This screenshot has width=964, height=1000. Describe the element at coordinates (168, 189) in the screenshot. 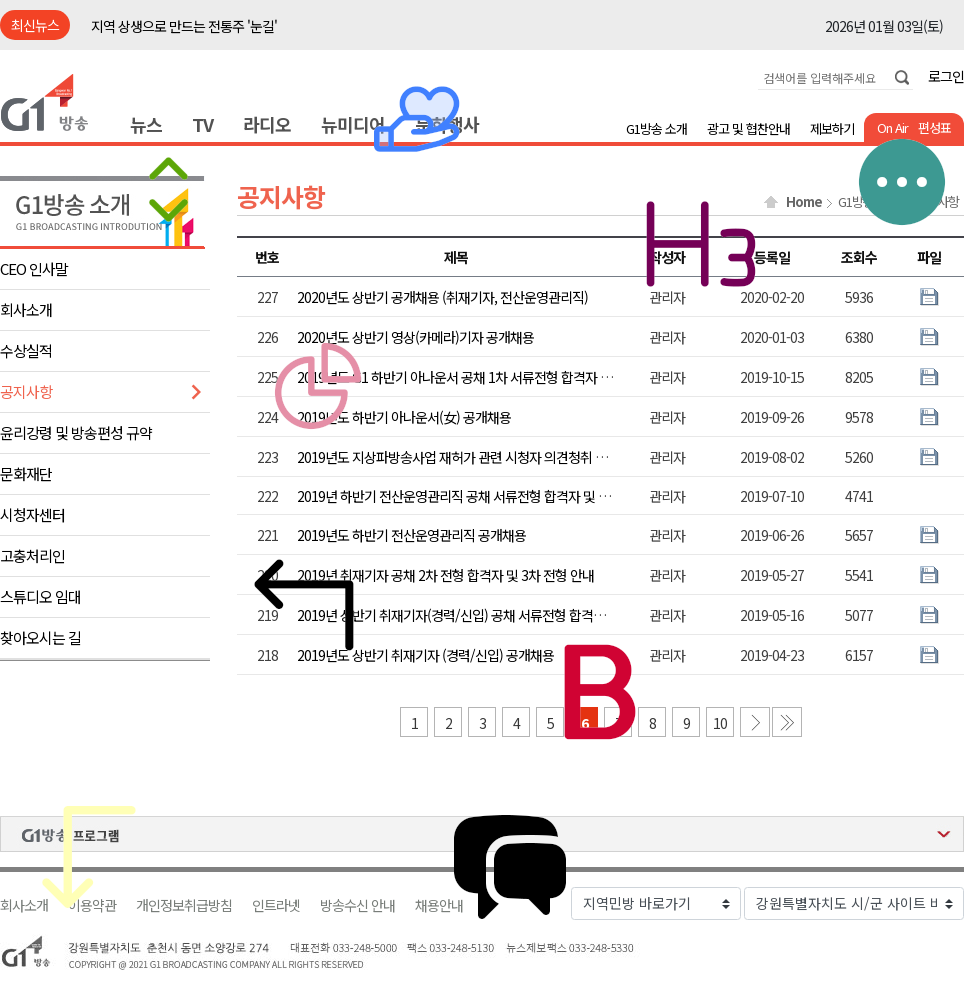

I see `expand or collapse a dropdown menu` at that location.